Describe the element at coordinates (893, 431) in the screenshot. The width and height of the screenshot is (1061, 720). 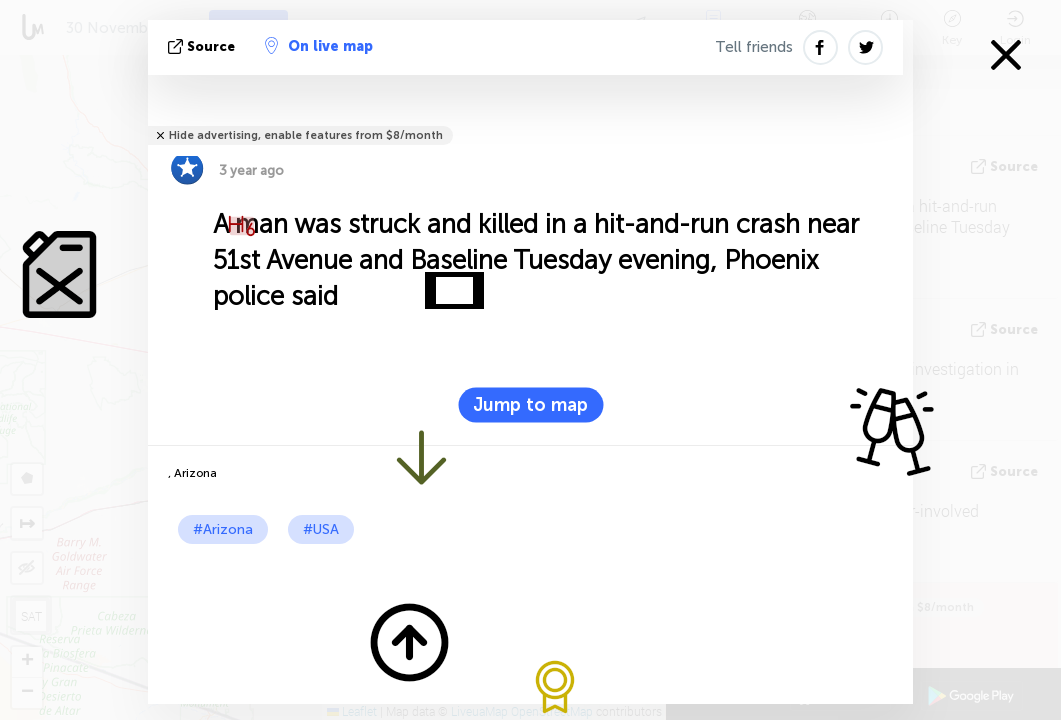
I see `celebrate a milestone or achievement` at that location.